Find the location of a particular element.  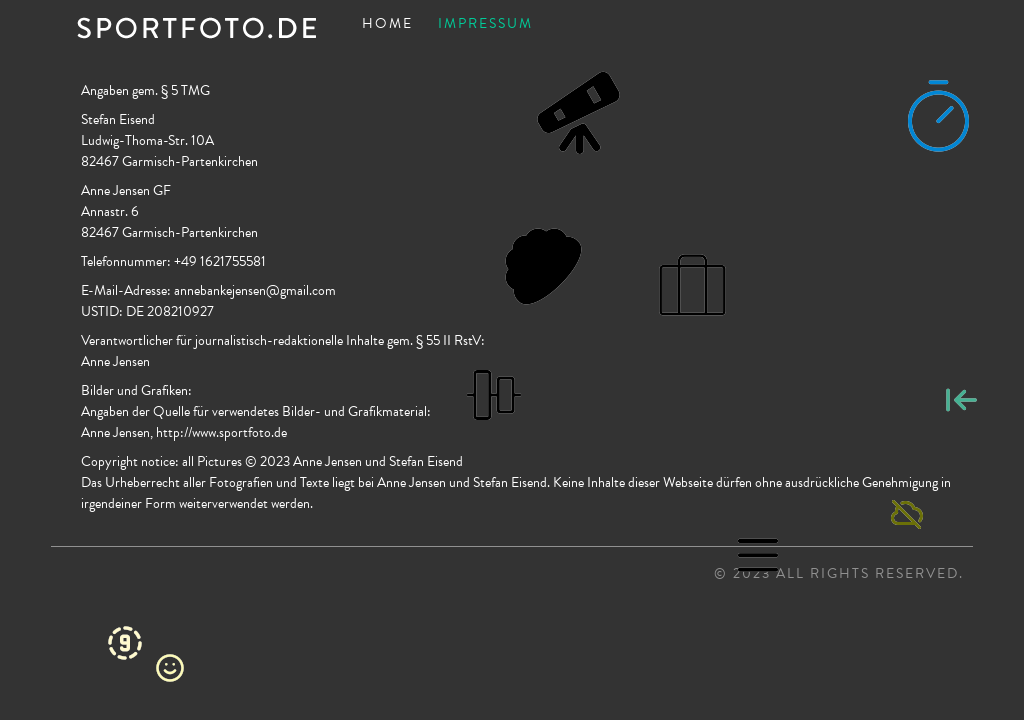

access travel or trip planning features is located at coordinates (692, 287).